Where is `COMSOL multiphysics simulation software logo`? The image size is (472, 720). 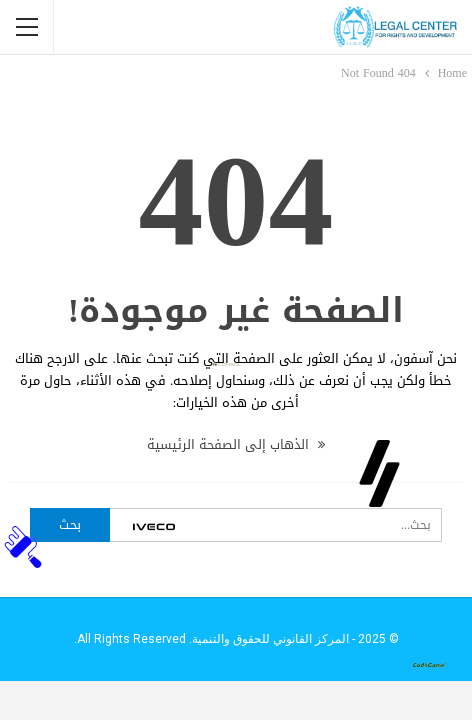
COMSOL multiphysics simulation software logo is located at coordinates (226, 364).